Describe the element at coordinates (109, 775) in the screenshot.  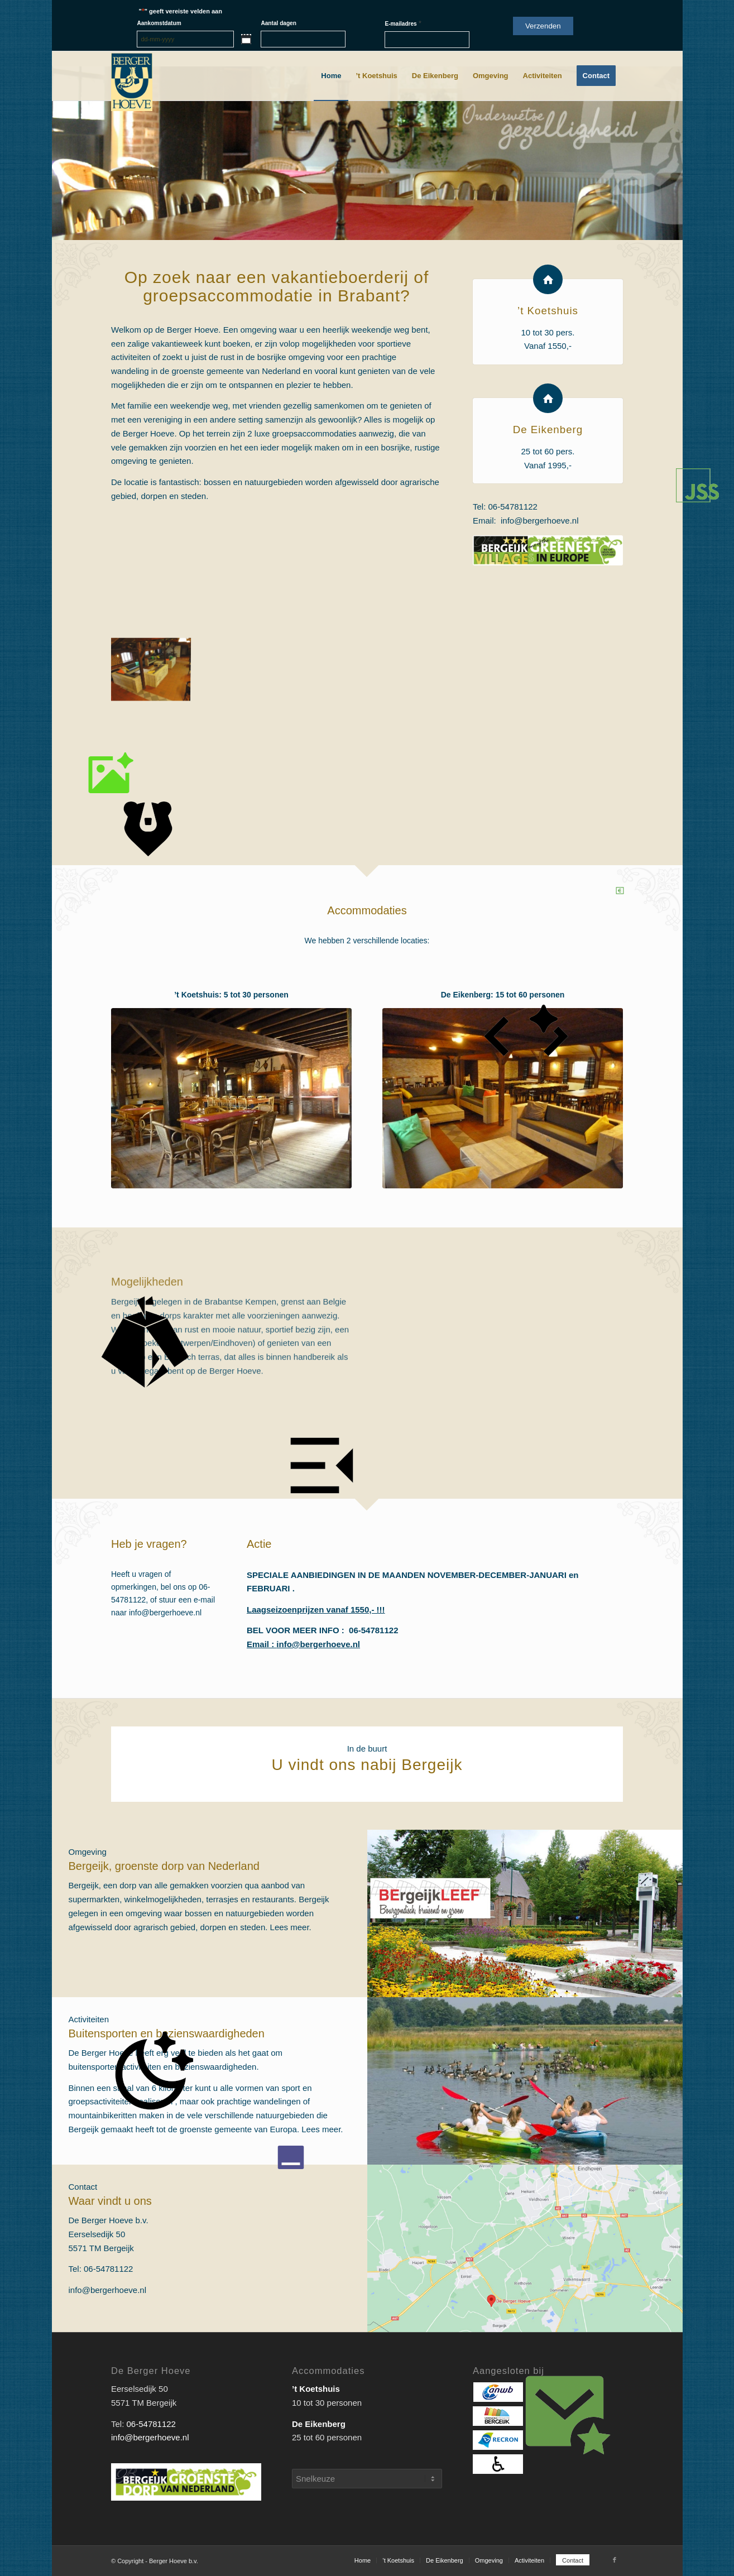
I see `enhance image with AI` at that location.